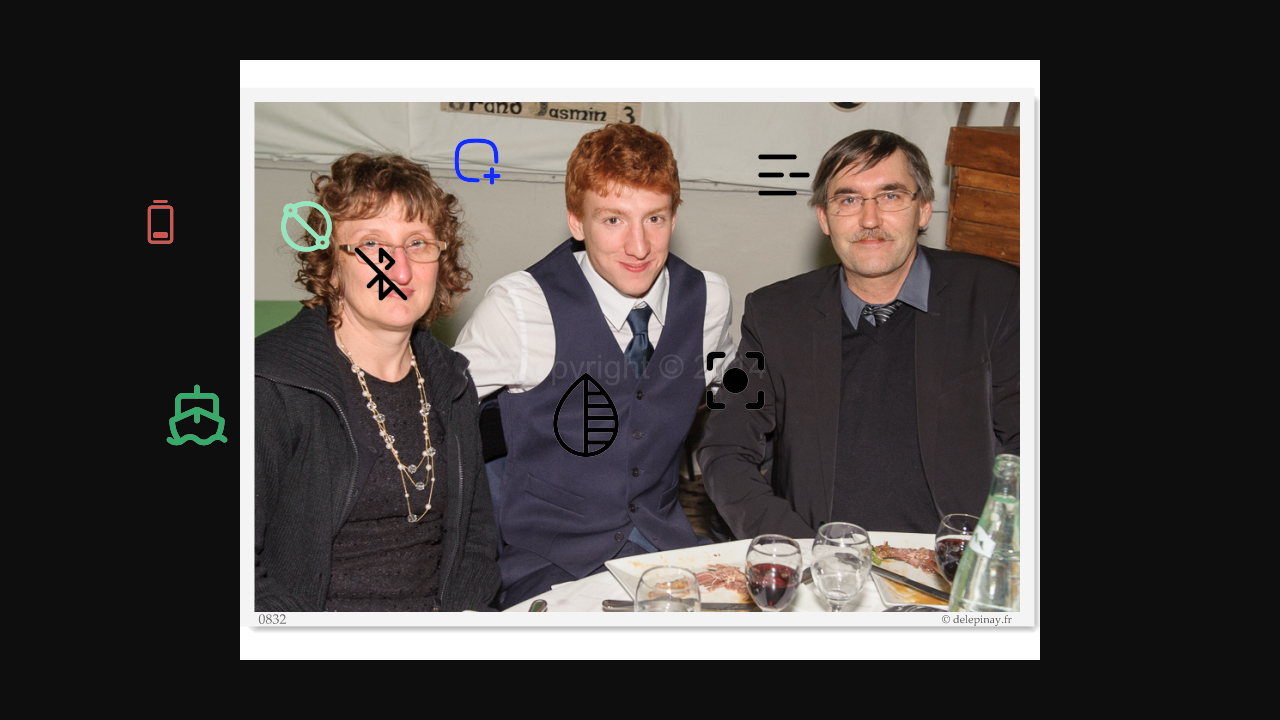 The width and height of the screenshot is (1280, 720). I want to click on bluetooth is currently disabled, so click(381, 274).